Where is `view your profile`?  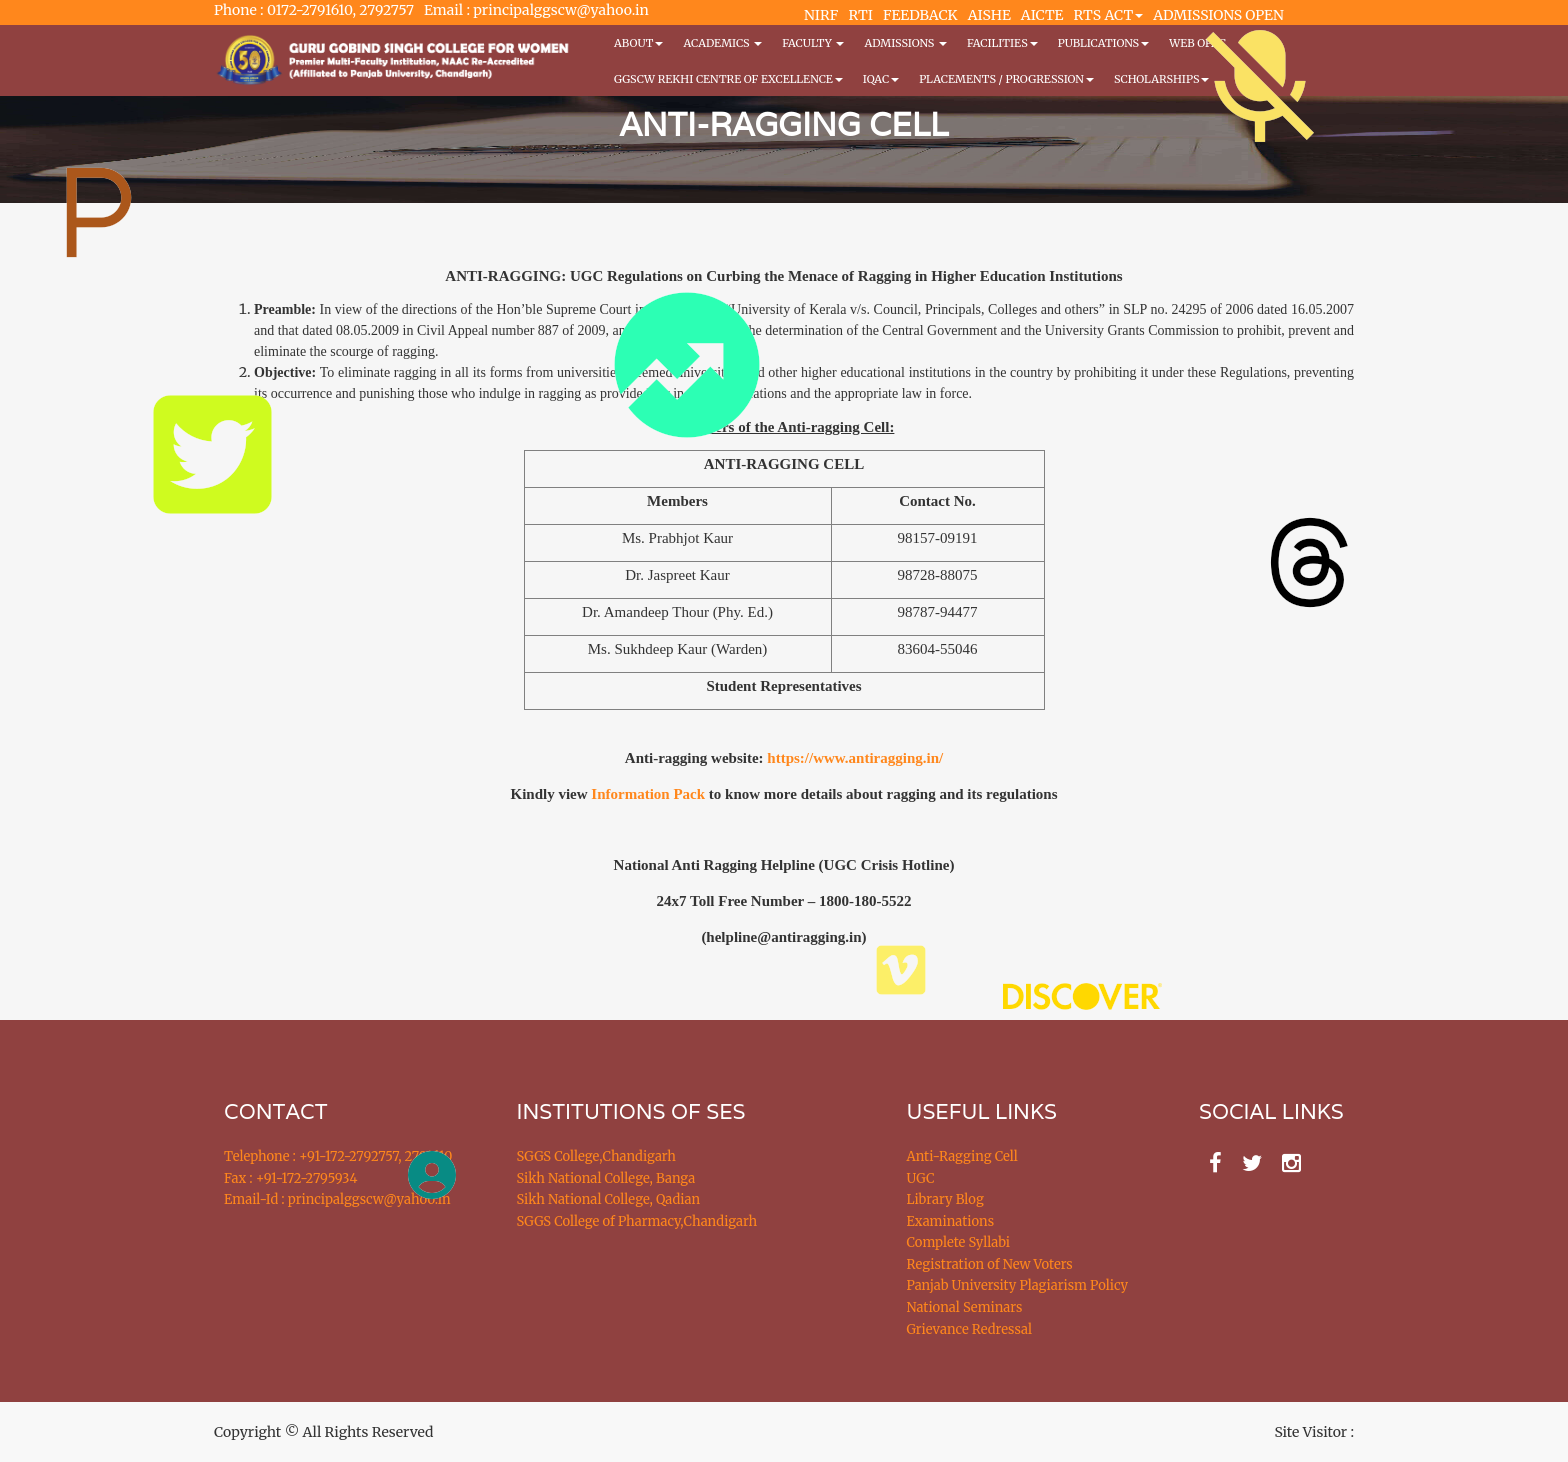
view your profile is located at coordinates (432, 1175).